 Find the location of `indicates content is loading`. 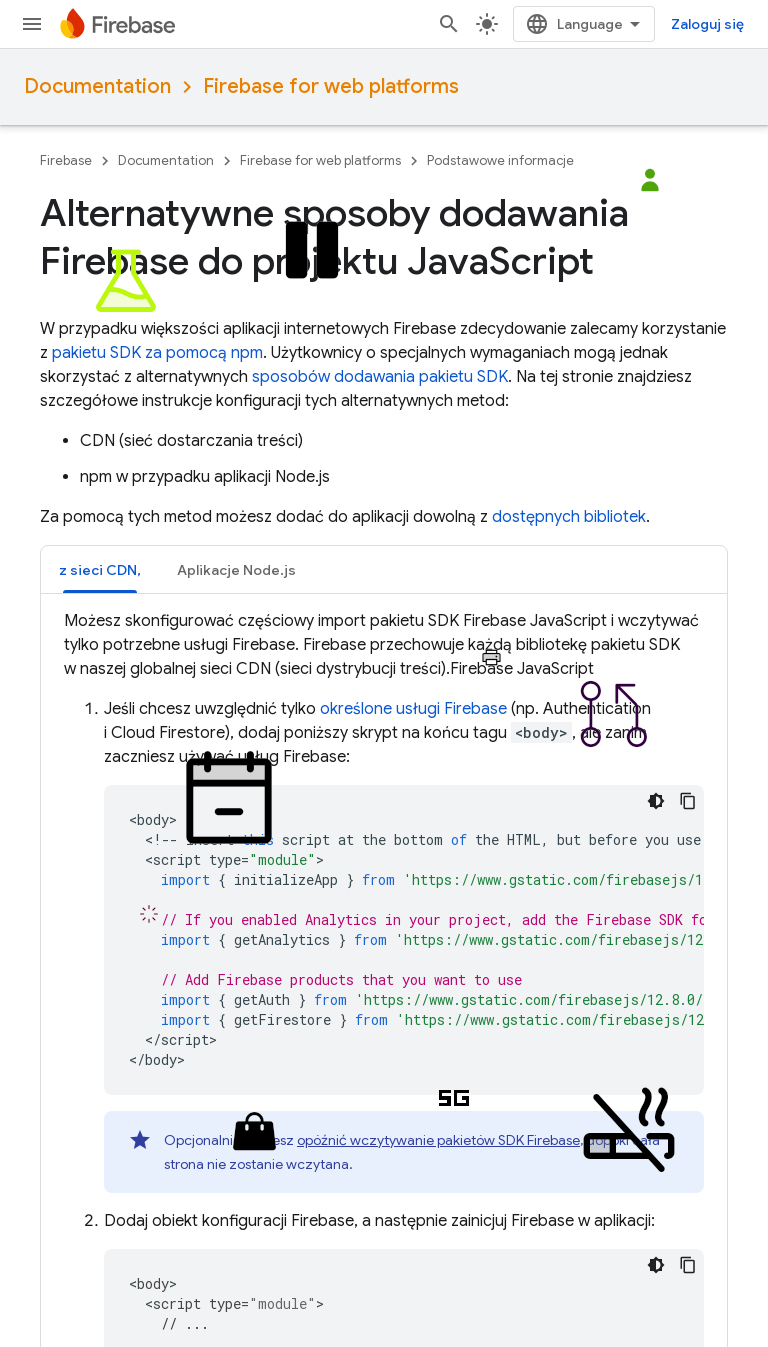

indicates content is loading is located at coordinates (149, 914).